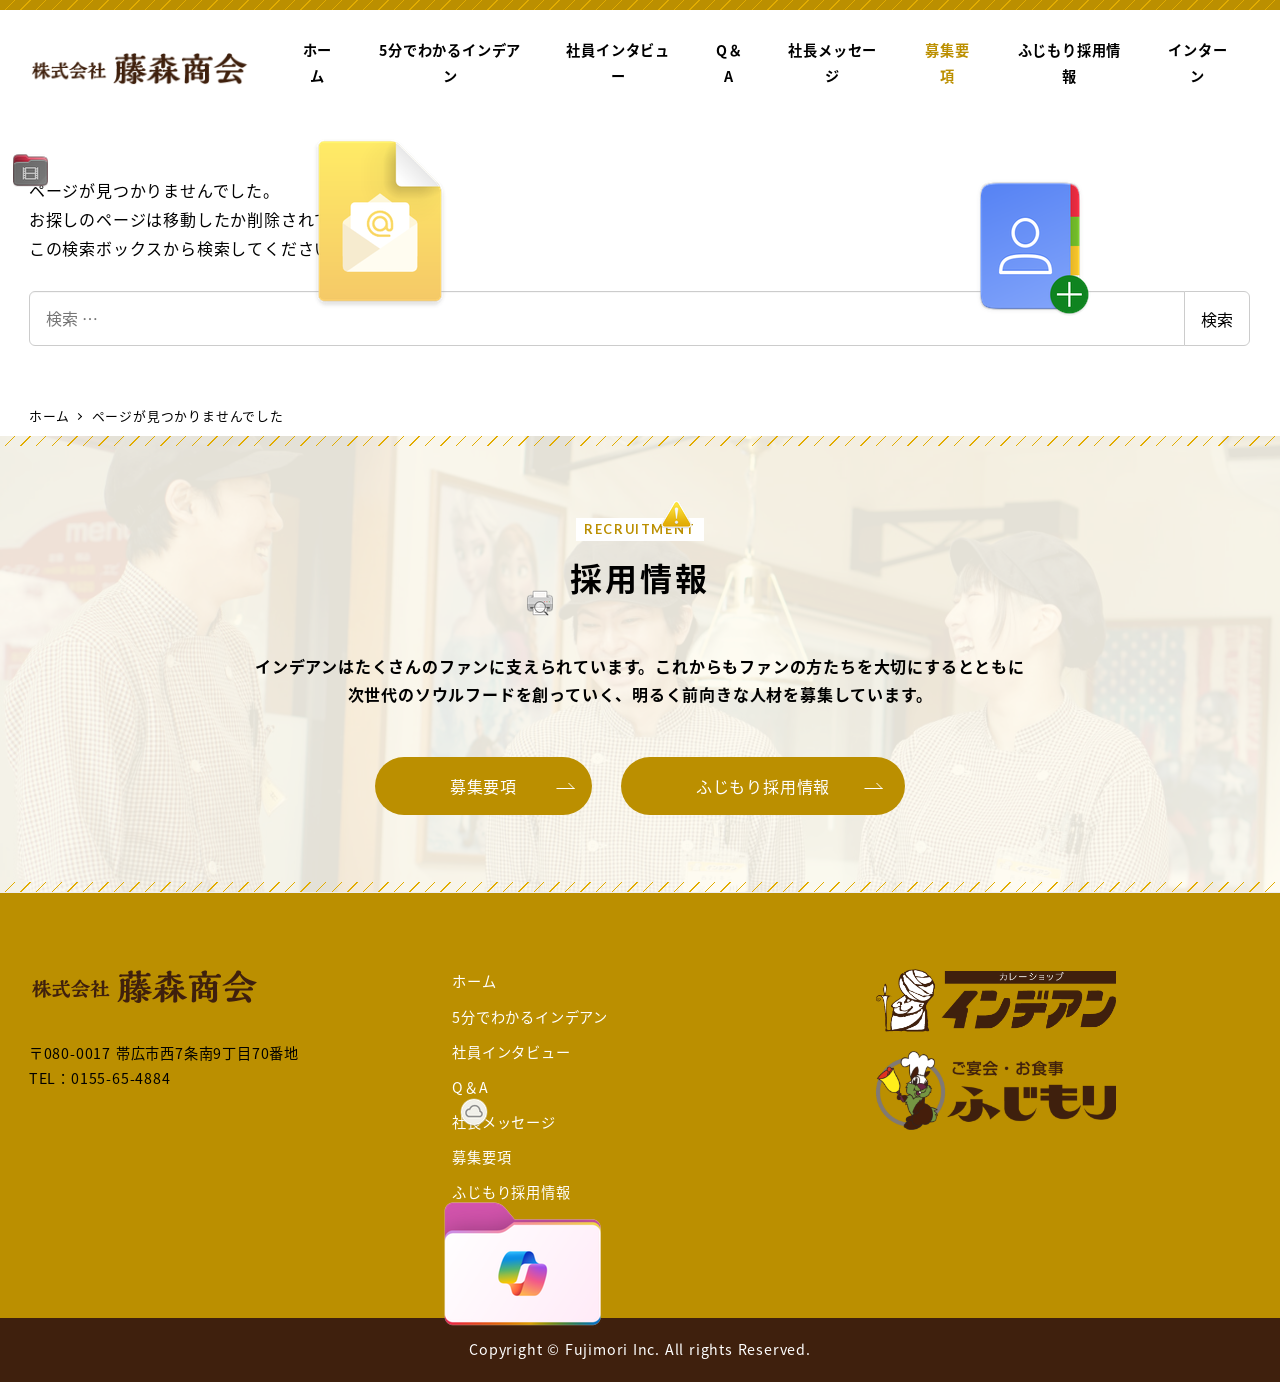 This screenshot has width=1280, height=1382. Describe the element at coordinates (1030, 246) in the screenshot. I see `add a new contact` at that location.